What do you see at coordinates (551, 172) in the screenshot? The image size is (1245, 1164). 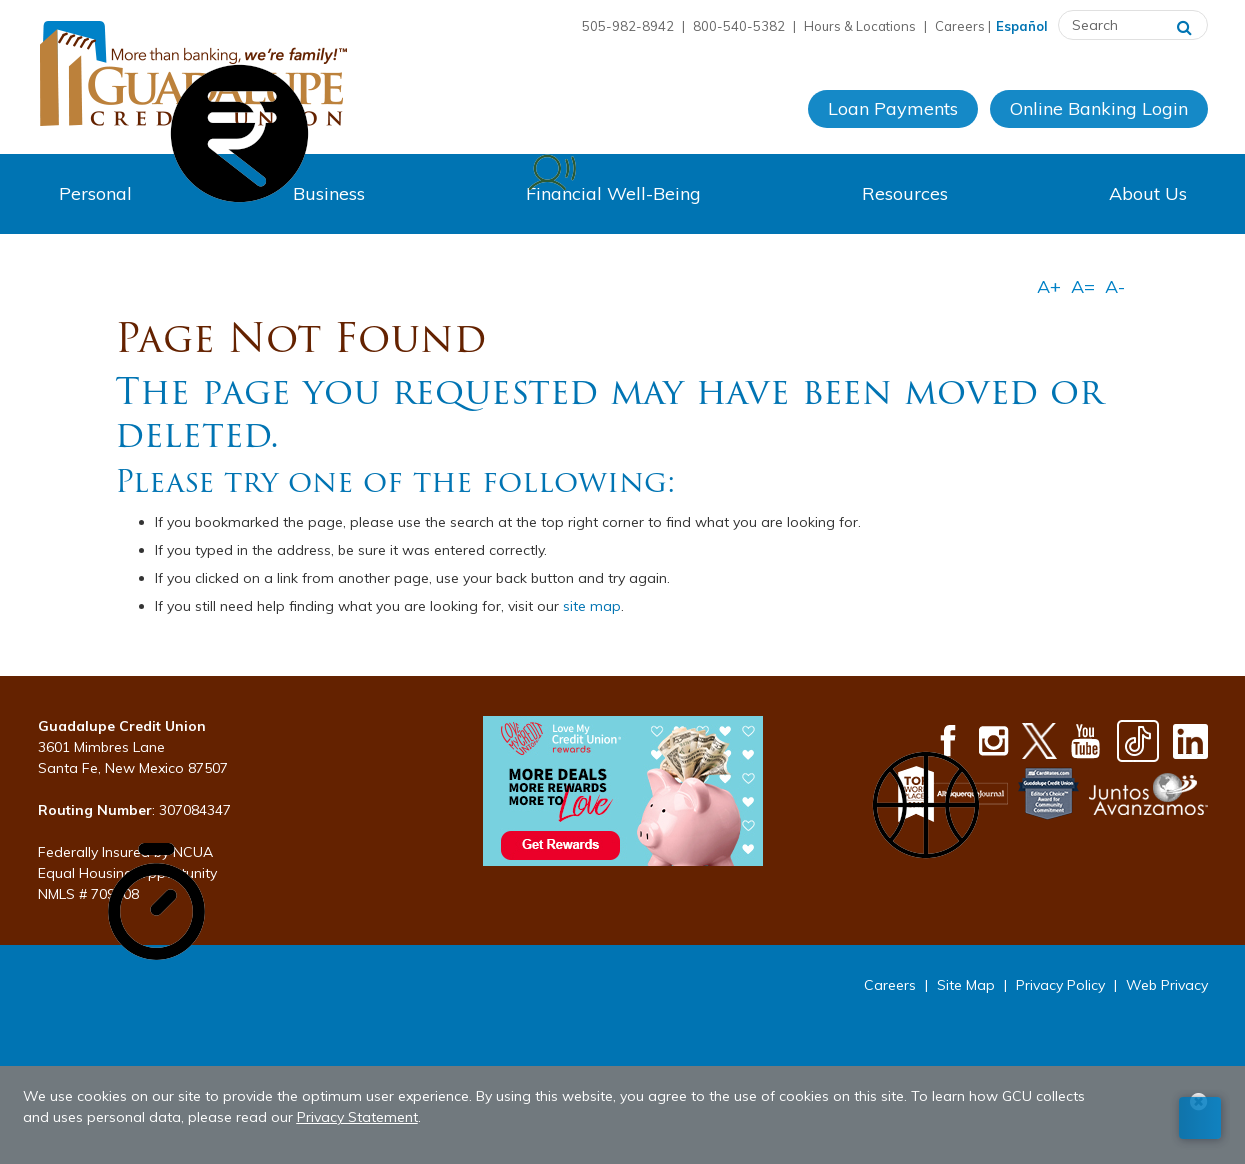 I see `user audio or voice settings` at bounding box center [551, 172].